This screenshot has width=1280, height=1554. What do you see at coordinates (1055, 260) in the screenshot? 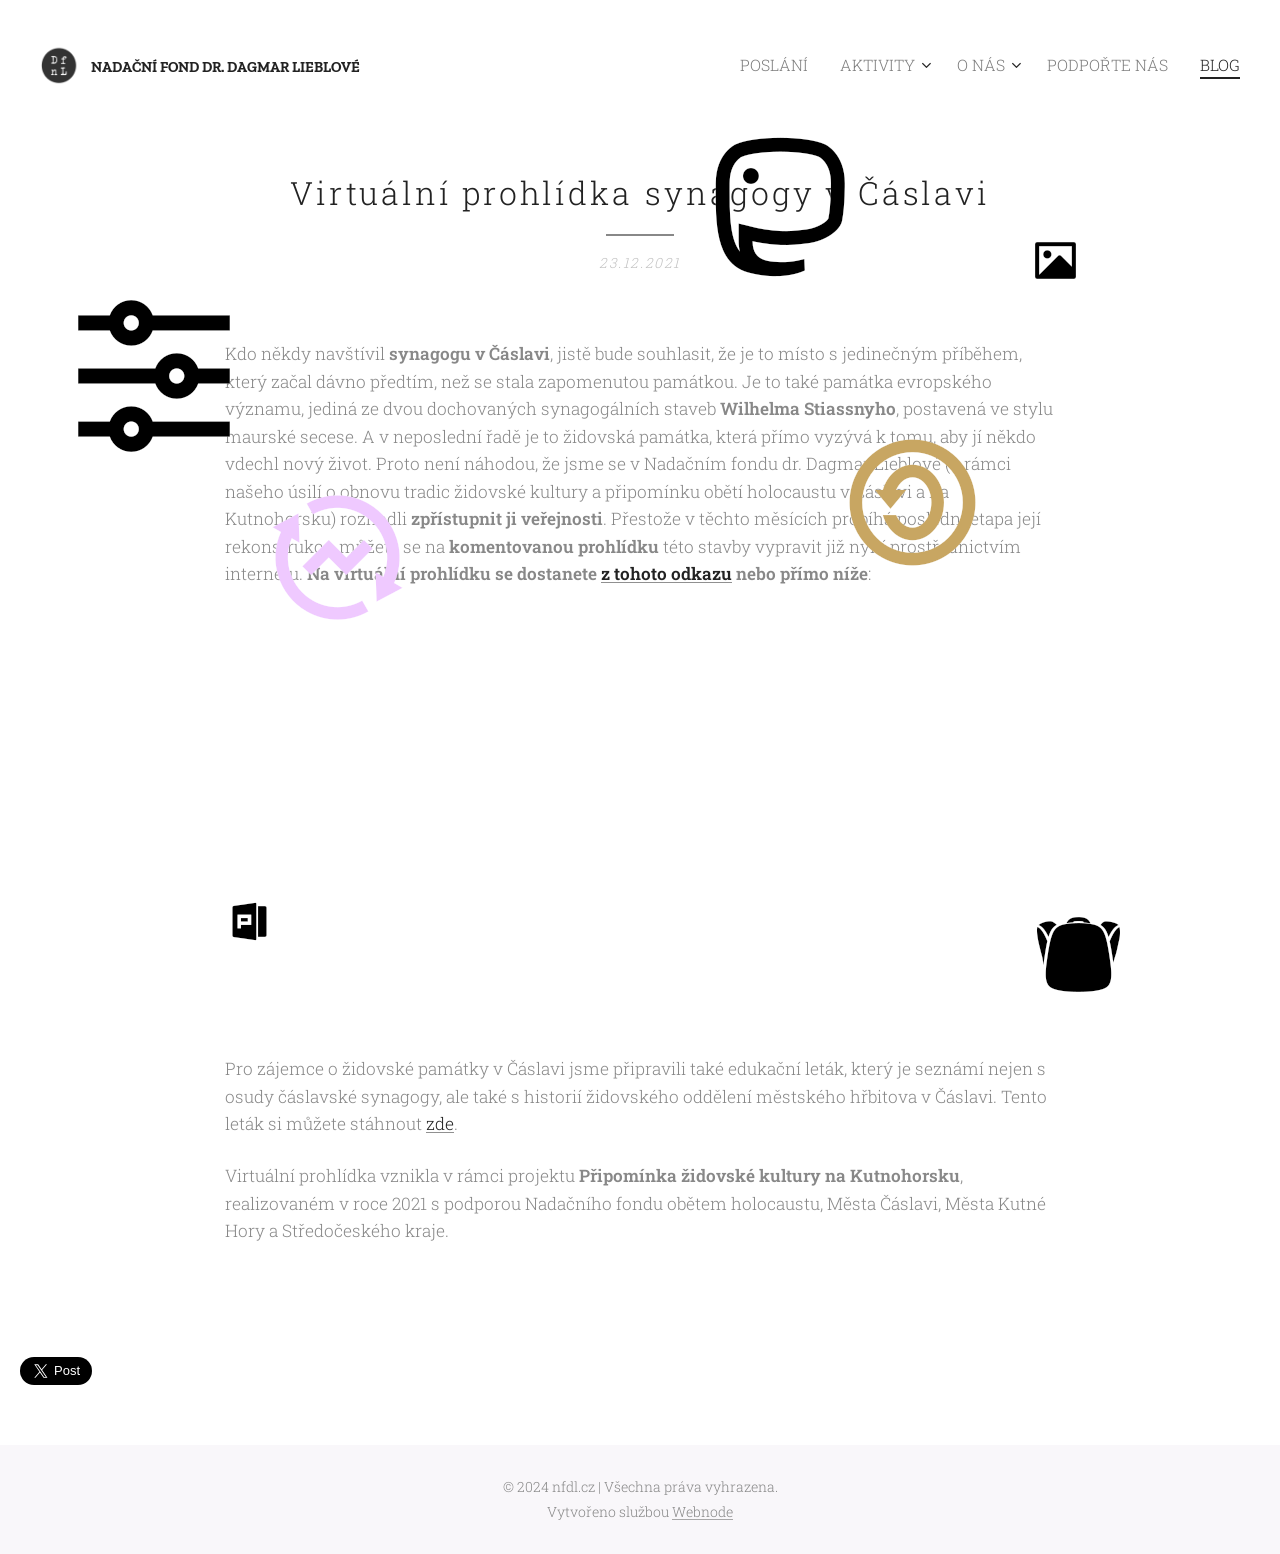
I see `view image or photo` at bounding box center [1055, 260].